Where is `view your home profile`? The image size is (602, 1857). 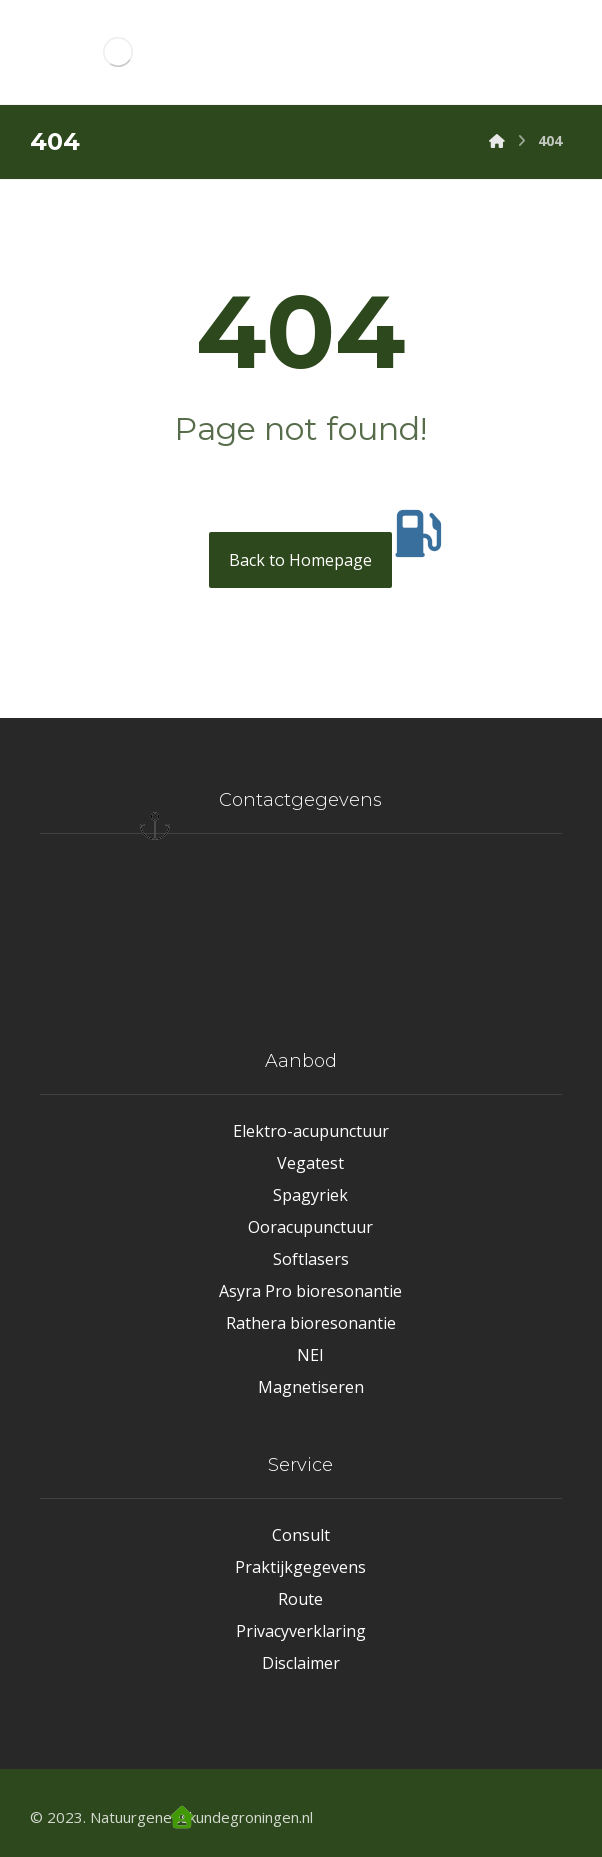 view your home profile is located at coordinates (182, 1817).